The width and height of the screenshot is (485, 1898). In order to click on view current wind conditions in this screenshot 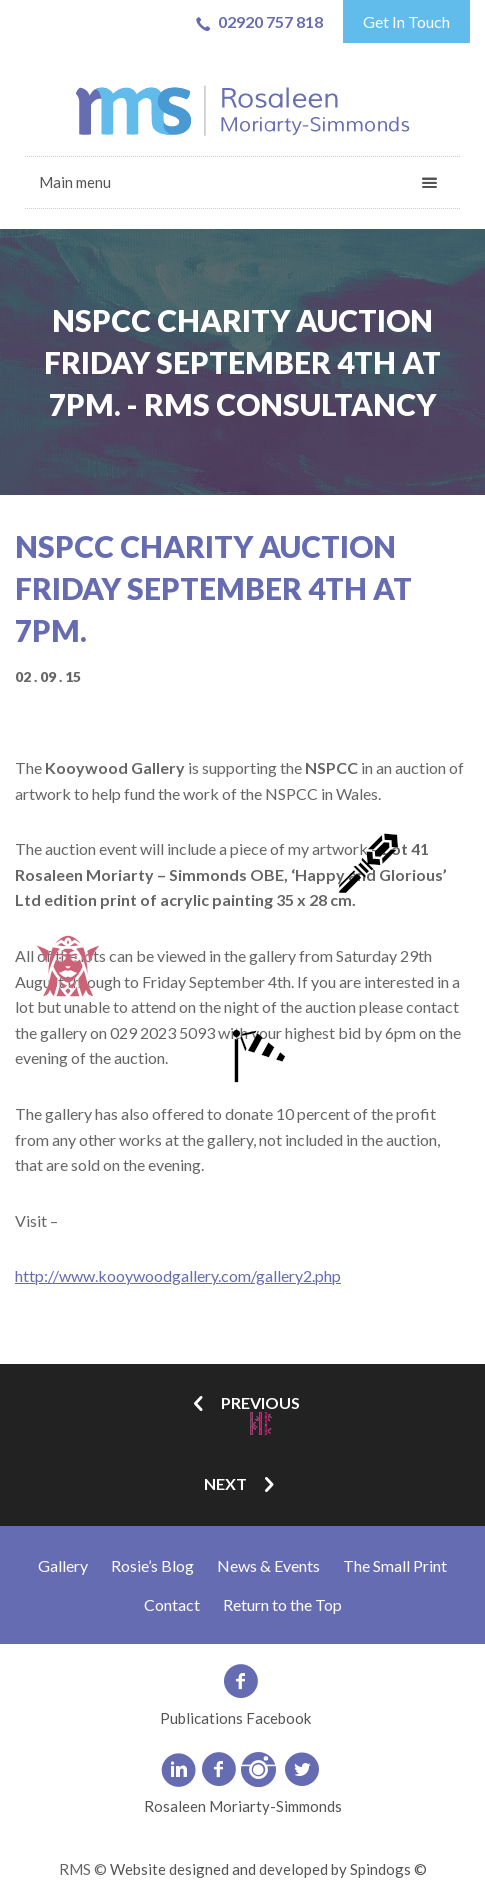, I will do `click(259, 1056)`.